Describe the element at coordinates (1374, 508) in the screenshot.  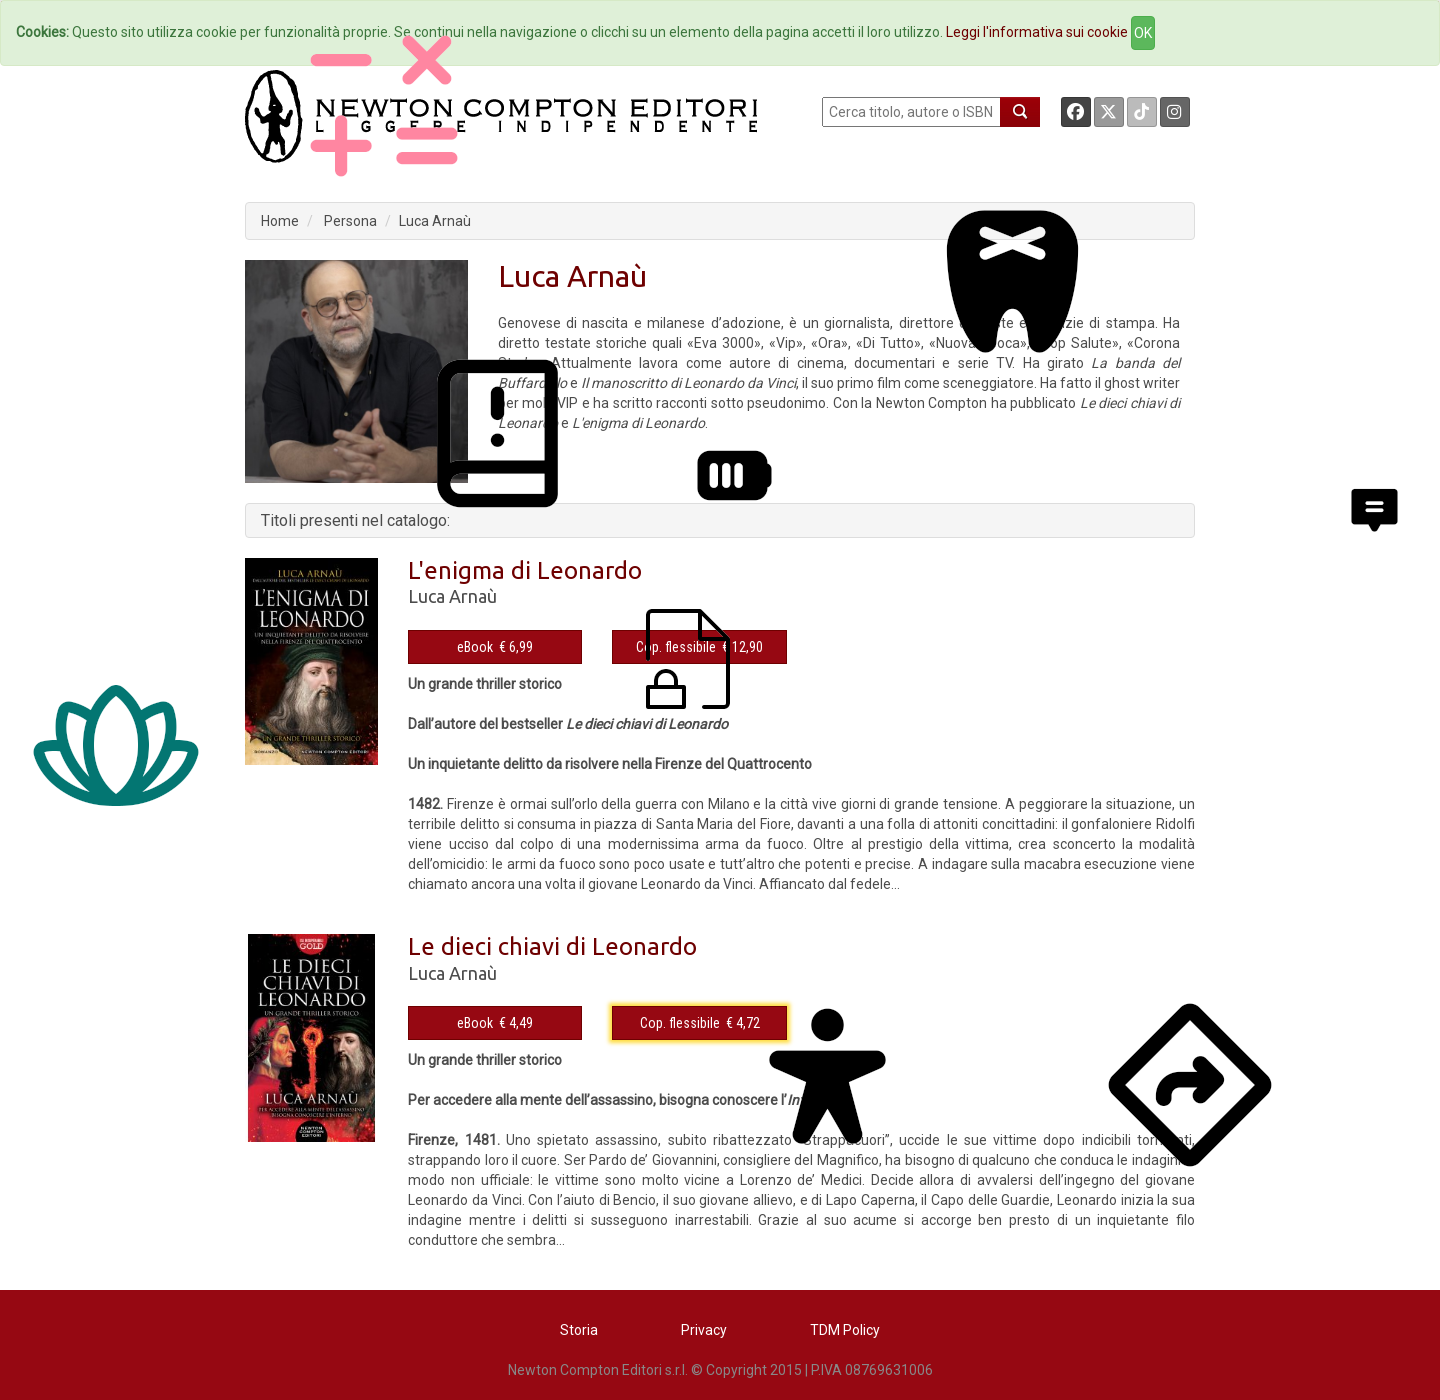
I see `open chat or messaging` at that location.